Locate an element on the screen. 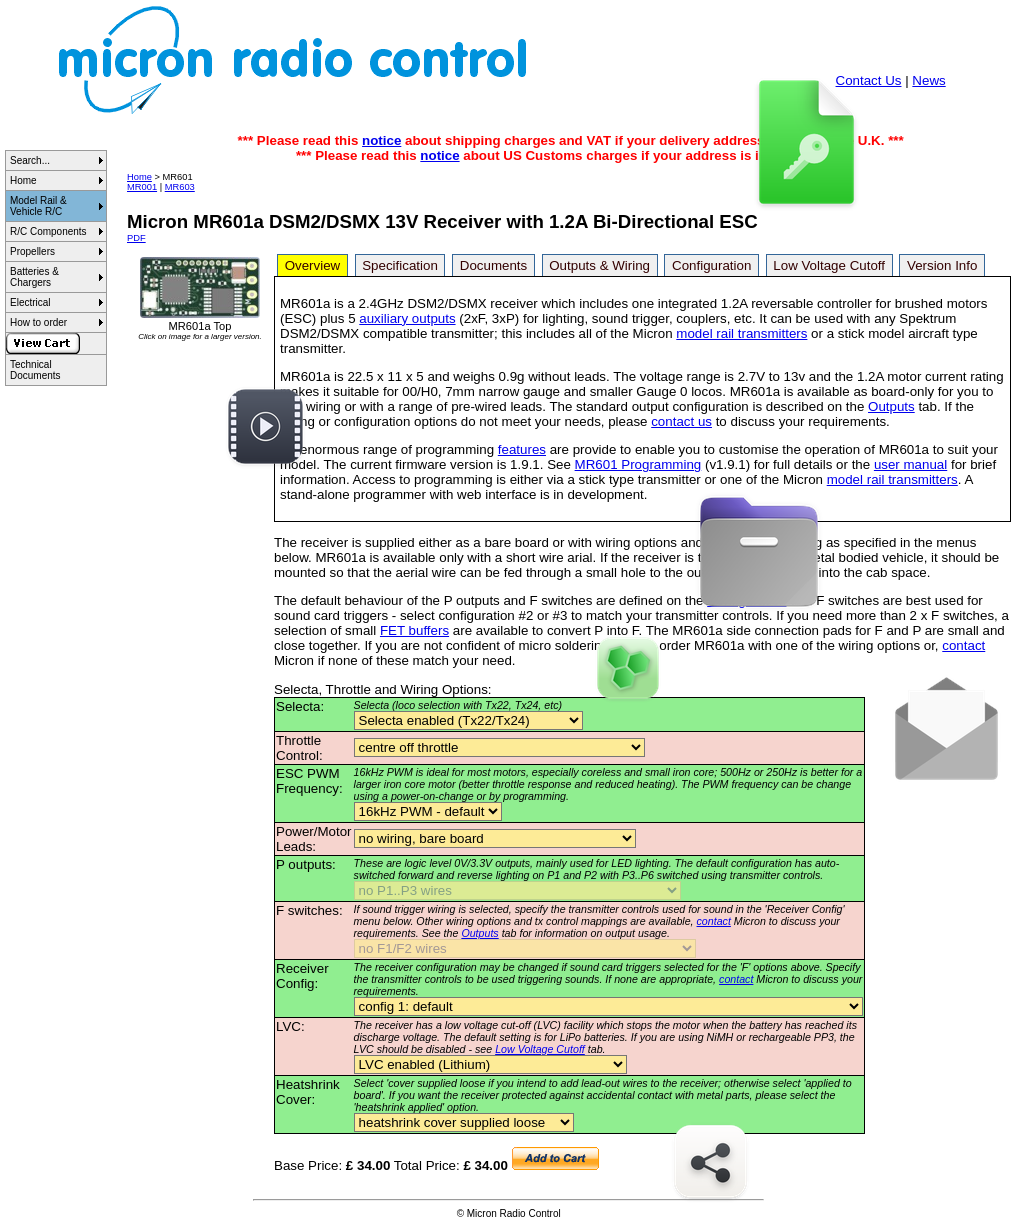  open ghex hex editor application is located at coordinates (628, 668).